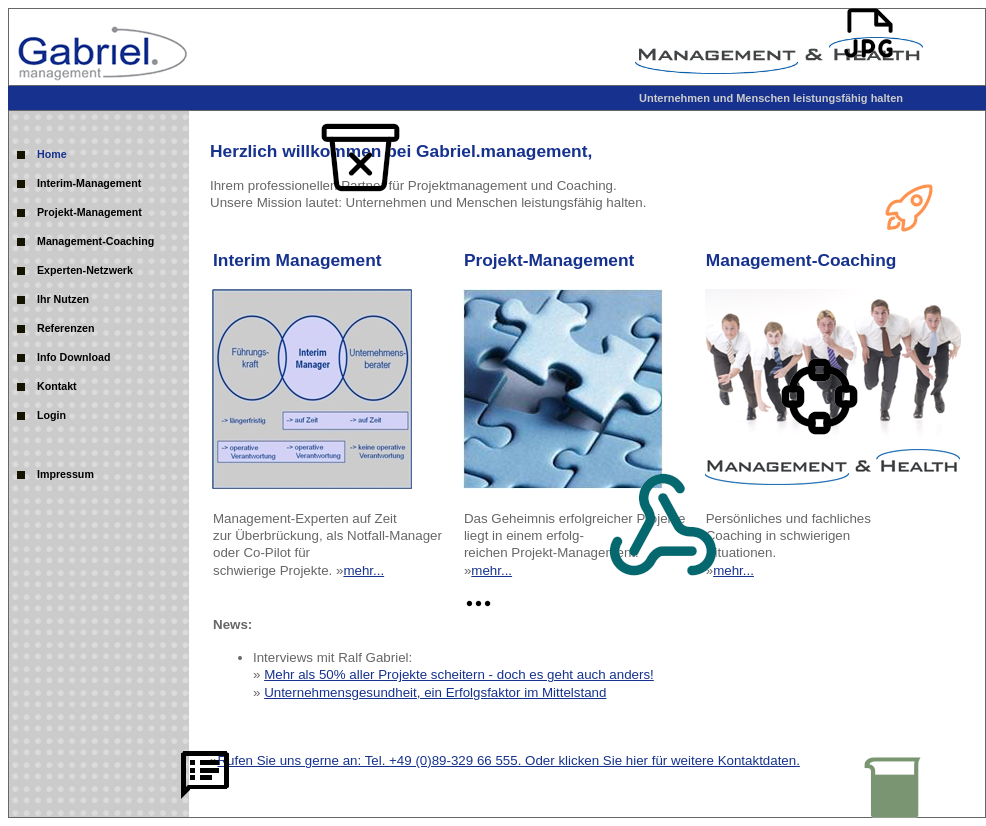 This screenshot has width=986, height=826. What do you see at coordinates (909, 208) in the screenshot?
I see `launch or deploy an application` at bounding box center [909, 208].